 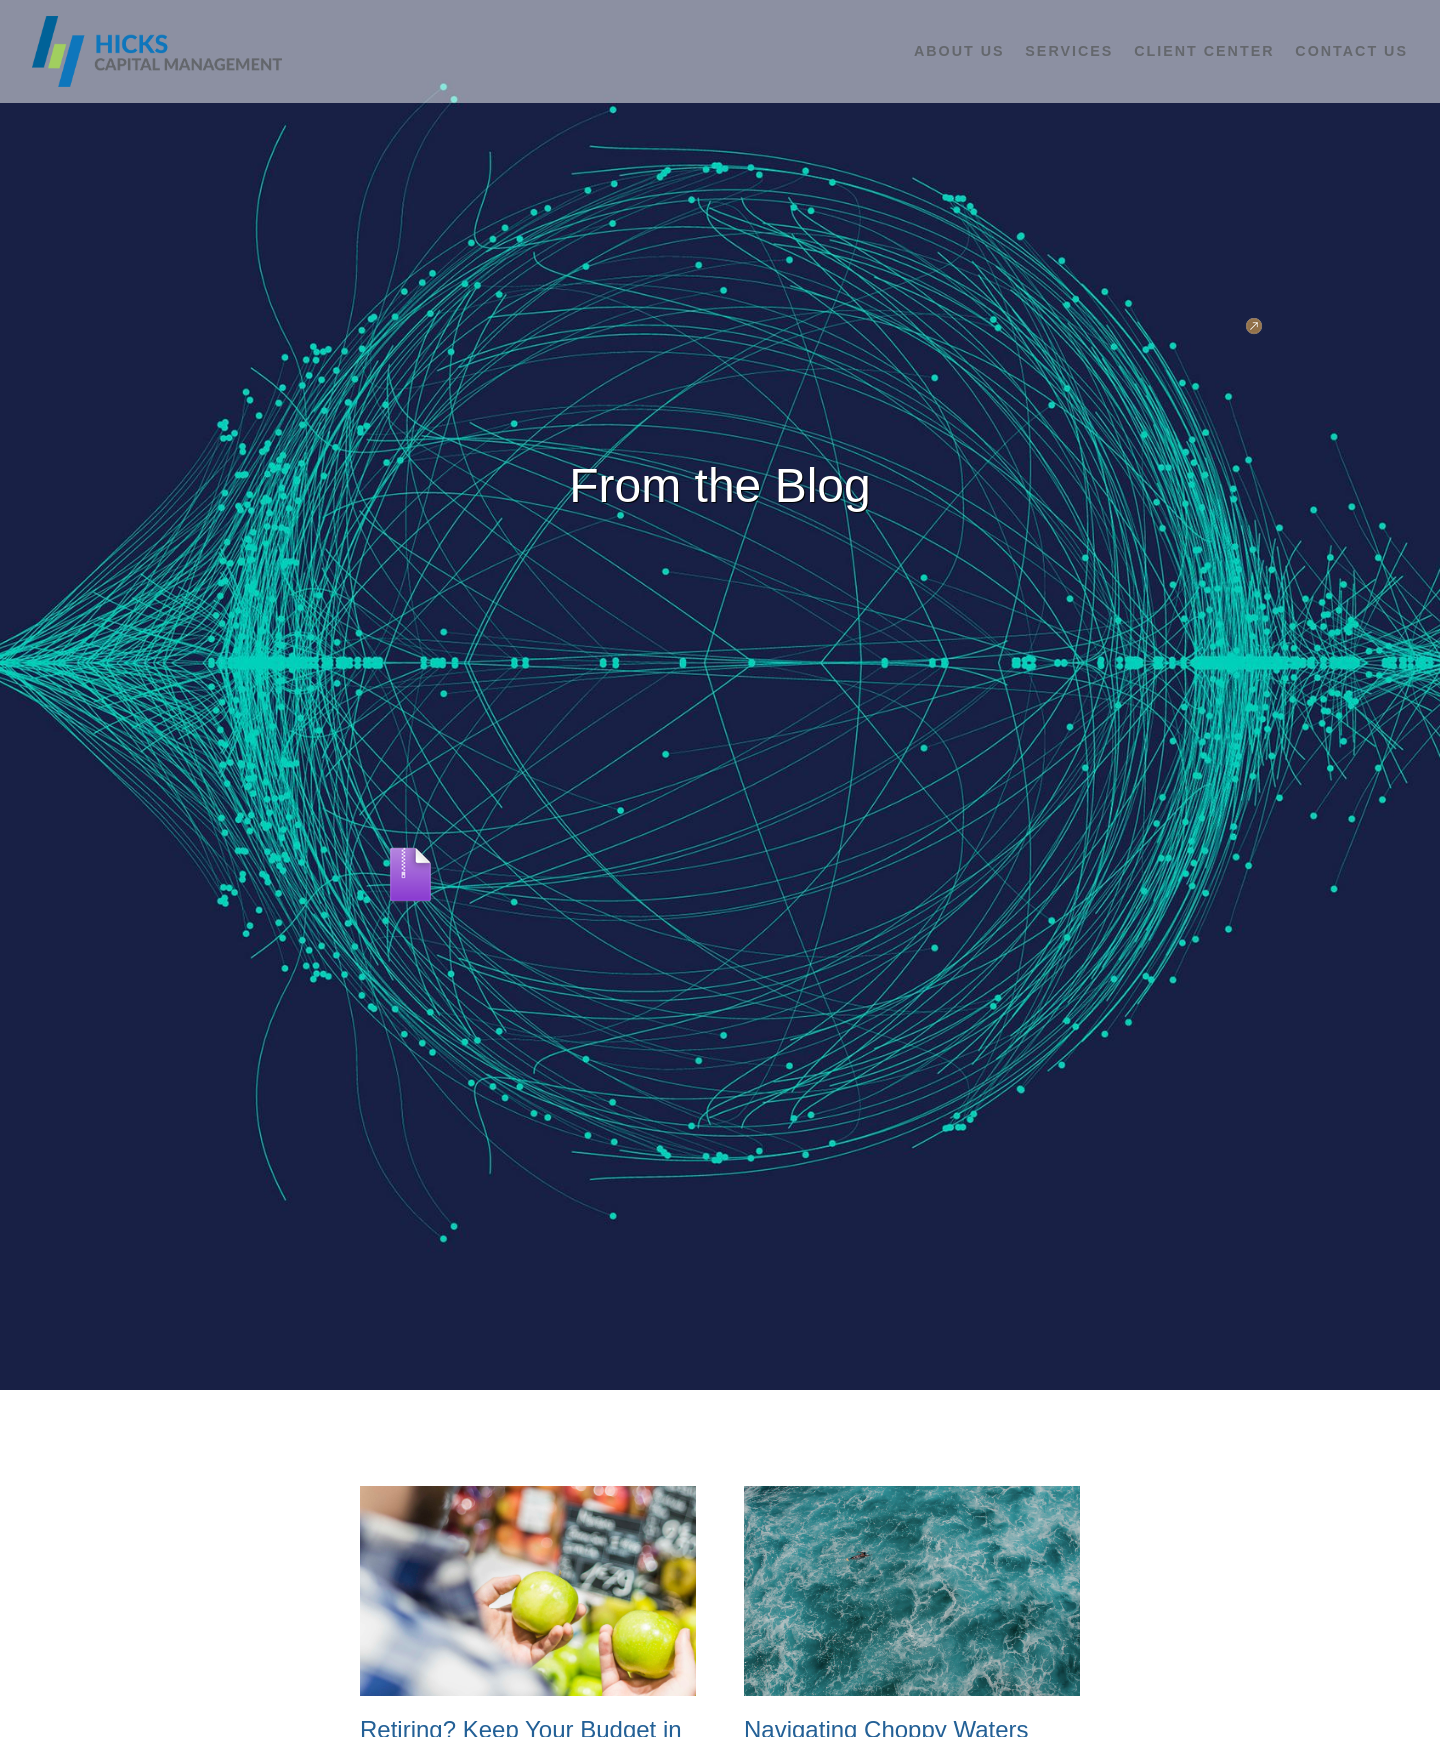 What do you see at coordinates (1254, 326) in the screenshot?
I see `indicates a symbolic link or shortcut to another file` at bounding box center [1254, 326].